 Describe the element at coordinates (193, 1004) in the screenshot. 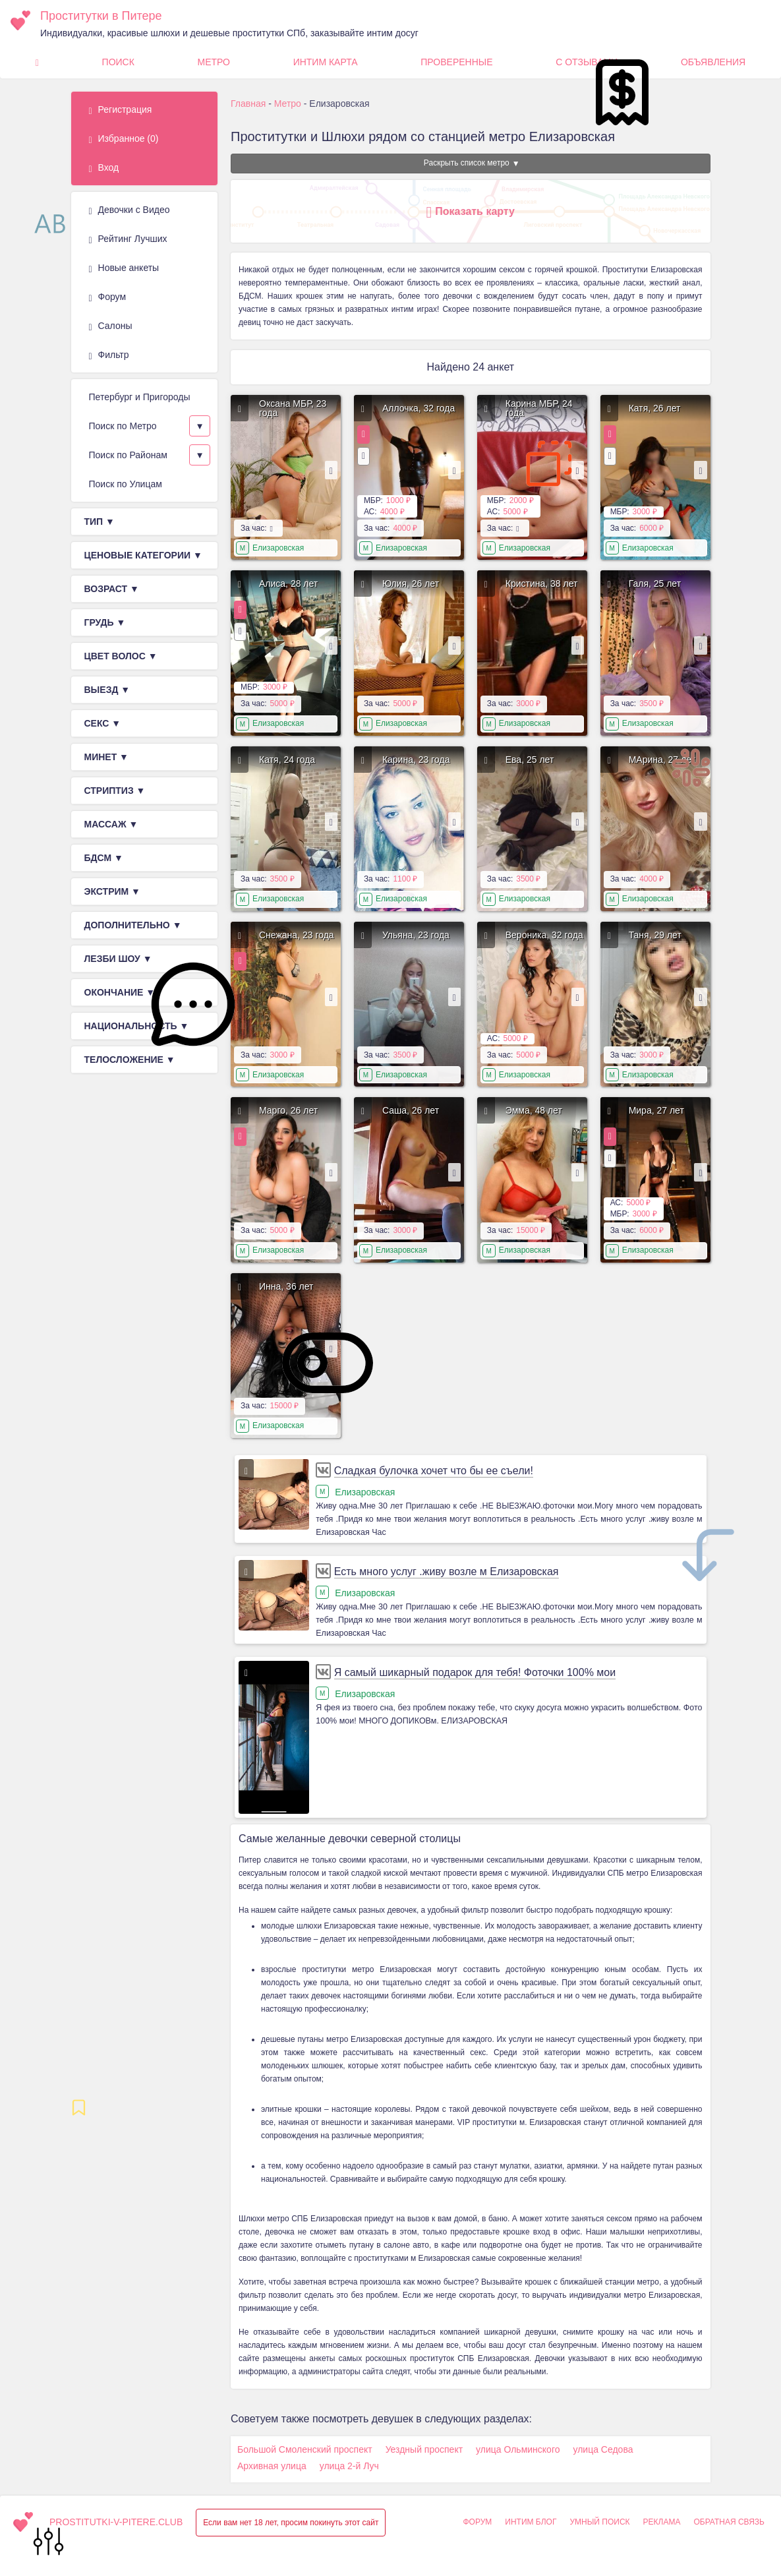

I see `open chat or messaging` at that location.